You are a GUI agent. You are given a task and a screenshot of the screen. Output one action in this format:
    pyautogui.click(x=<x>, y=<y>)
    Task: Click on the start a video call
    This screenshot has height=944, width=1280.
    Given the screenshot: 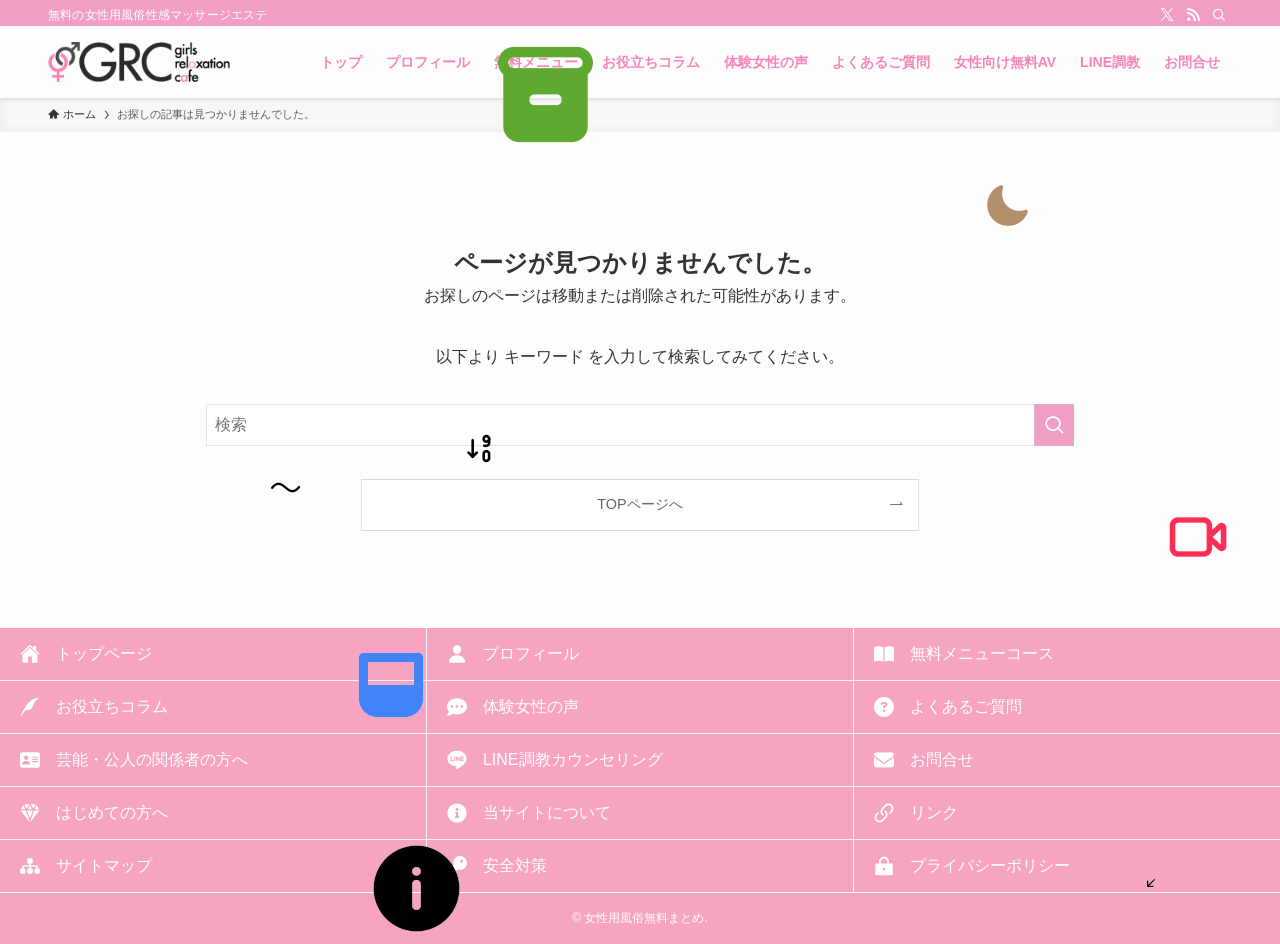 What is the action you would take?
    pyautogui.click(x=1198, y=537)
    